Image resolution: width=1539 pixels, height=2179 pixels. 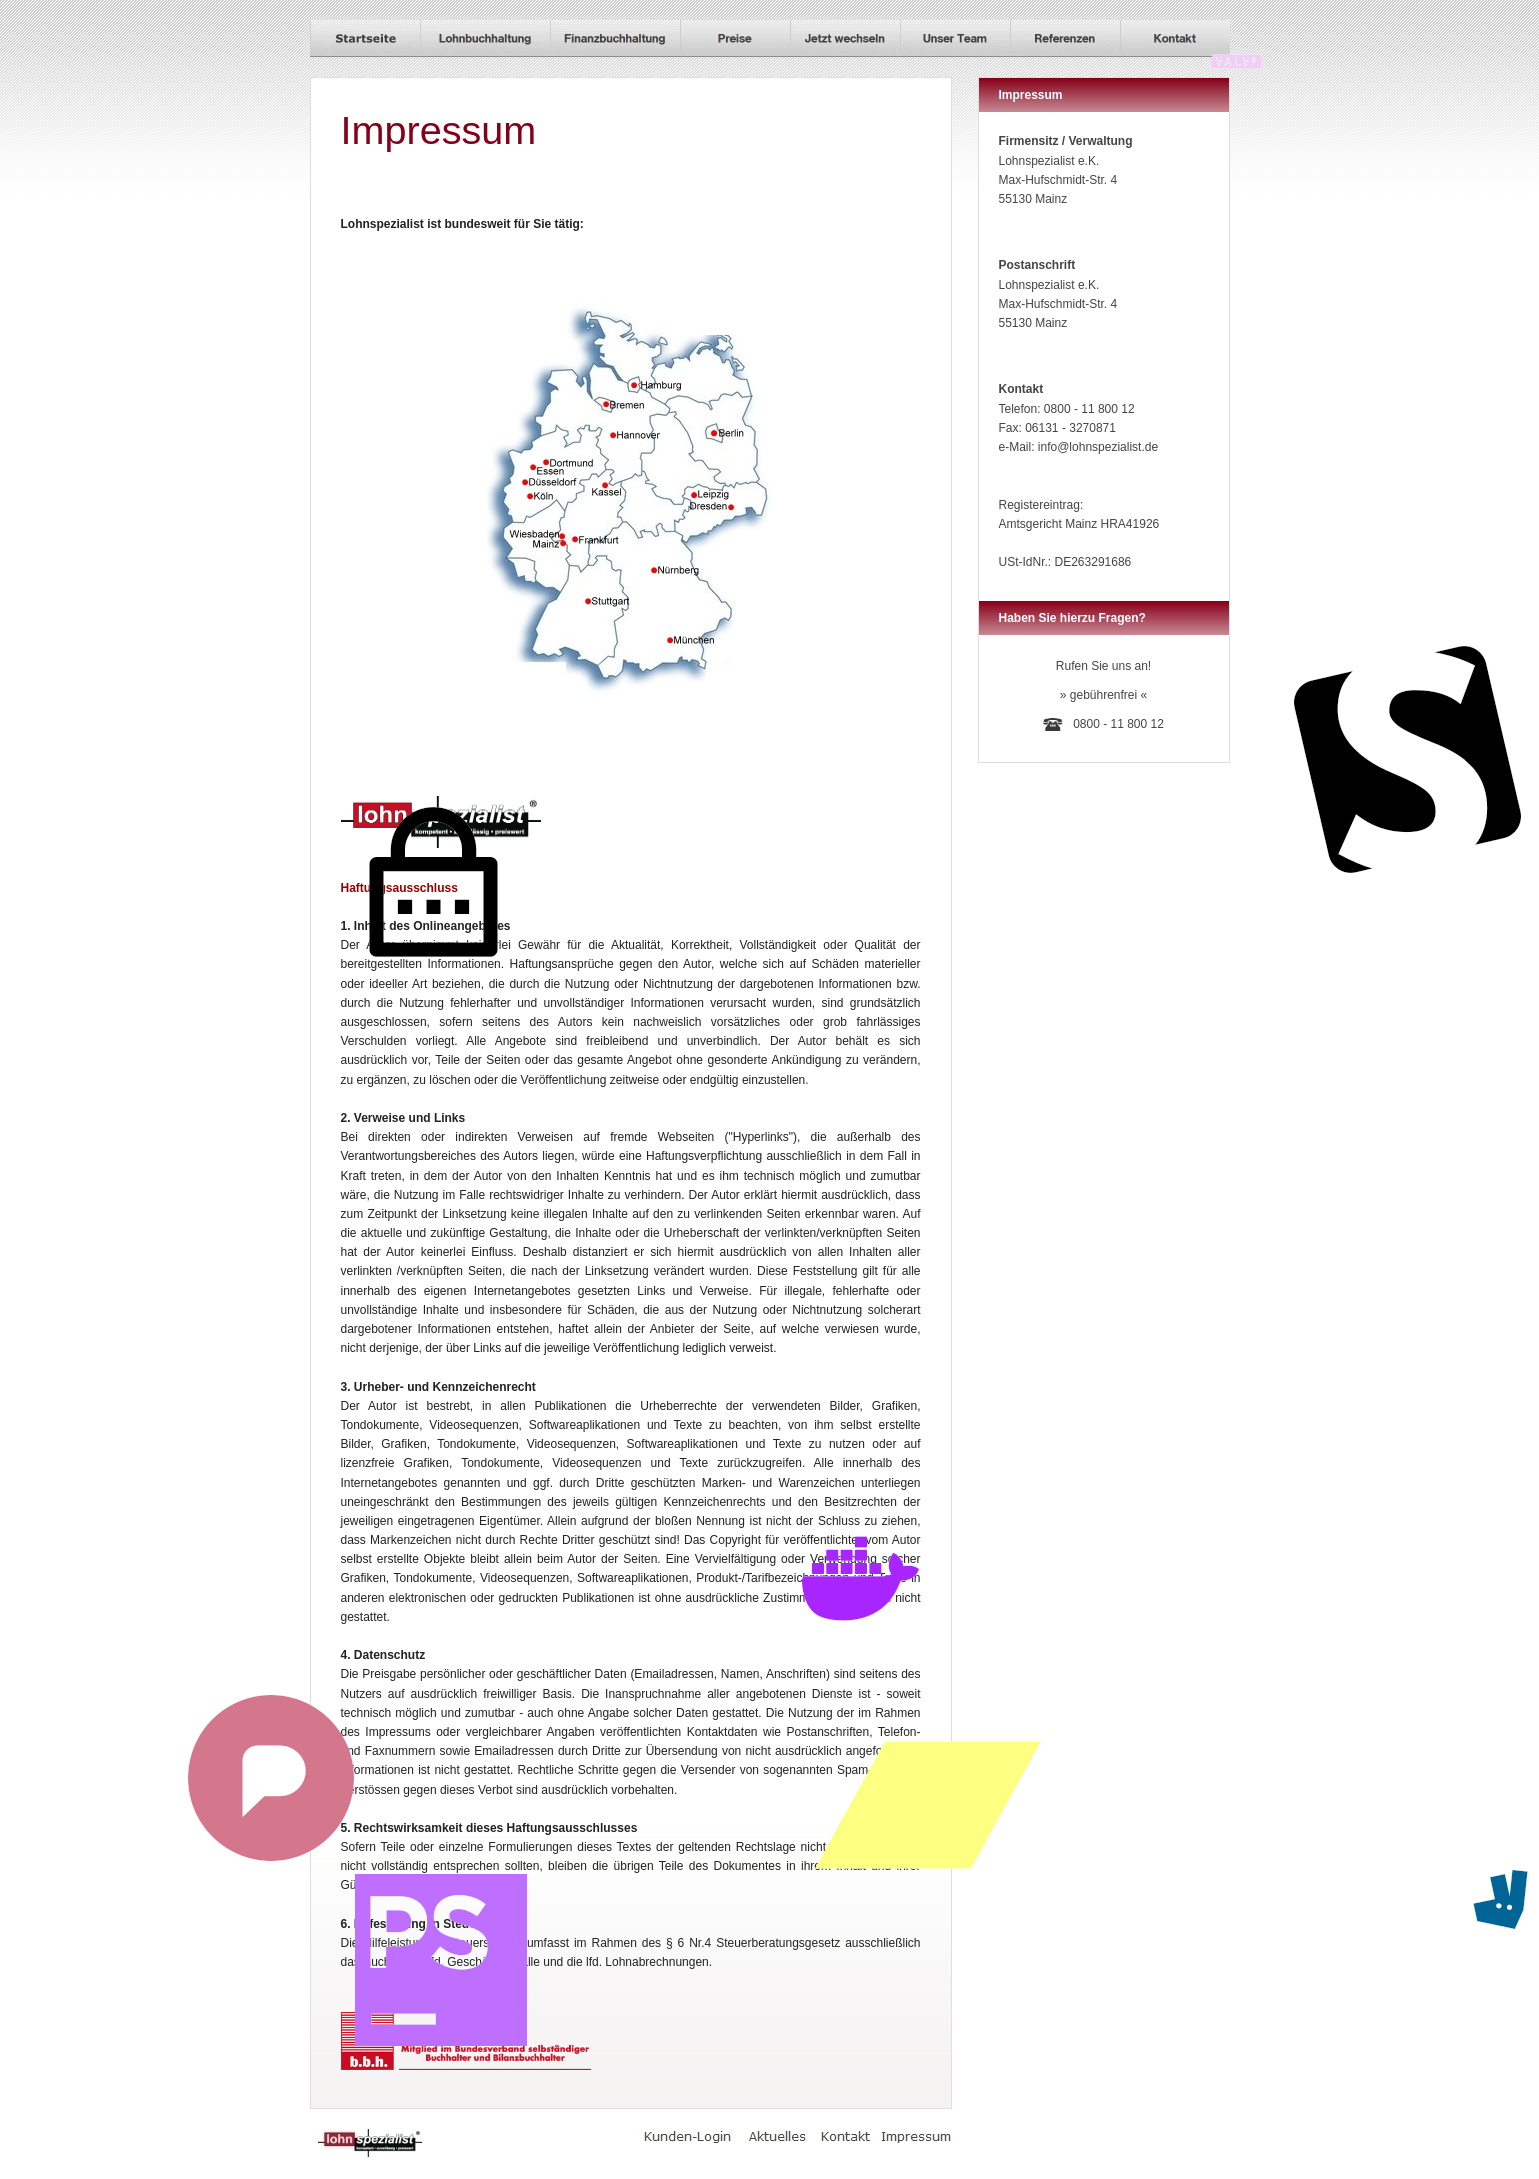 What do you see at coordinates (271, 1778) in the screenshot?
I see `open the Pixelfed app` at bounding box center [271, 1778].